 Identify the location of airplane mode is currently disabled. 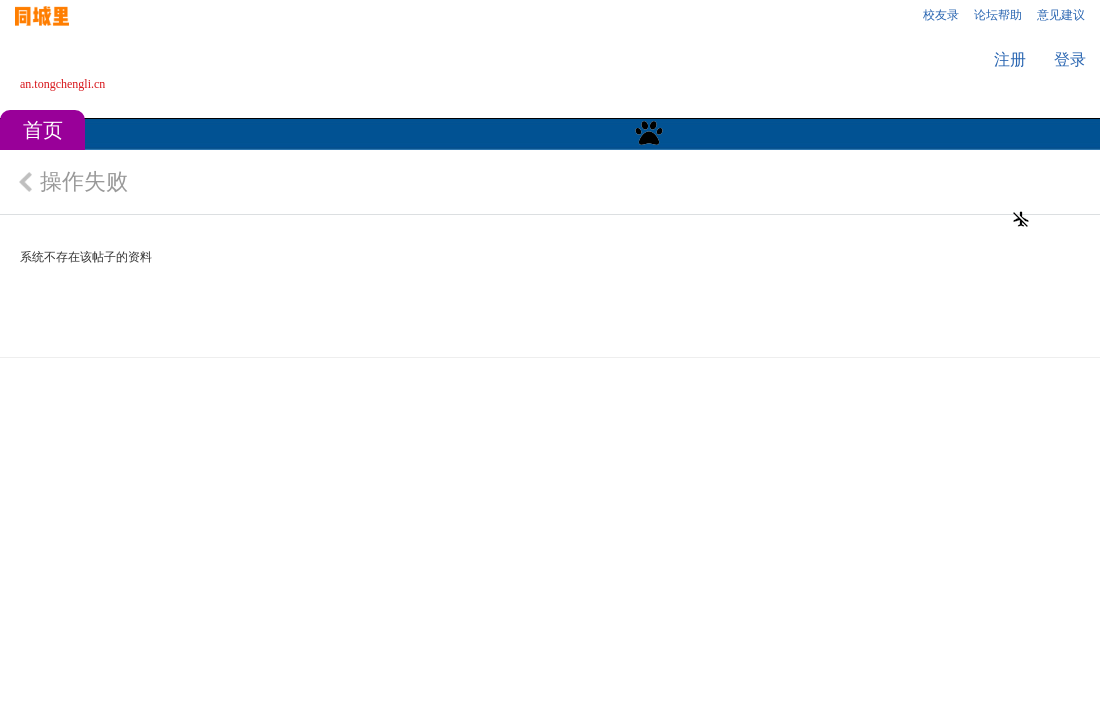
(1021, 219).